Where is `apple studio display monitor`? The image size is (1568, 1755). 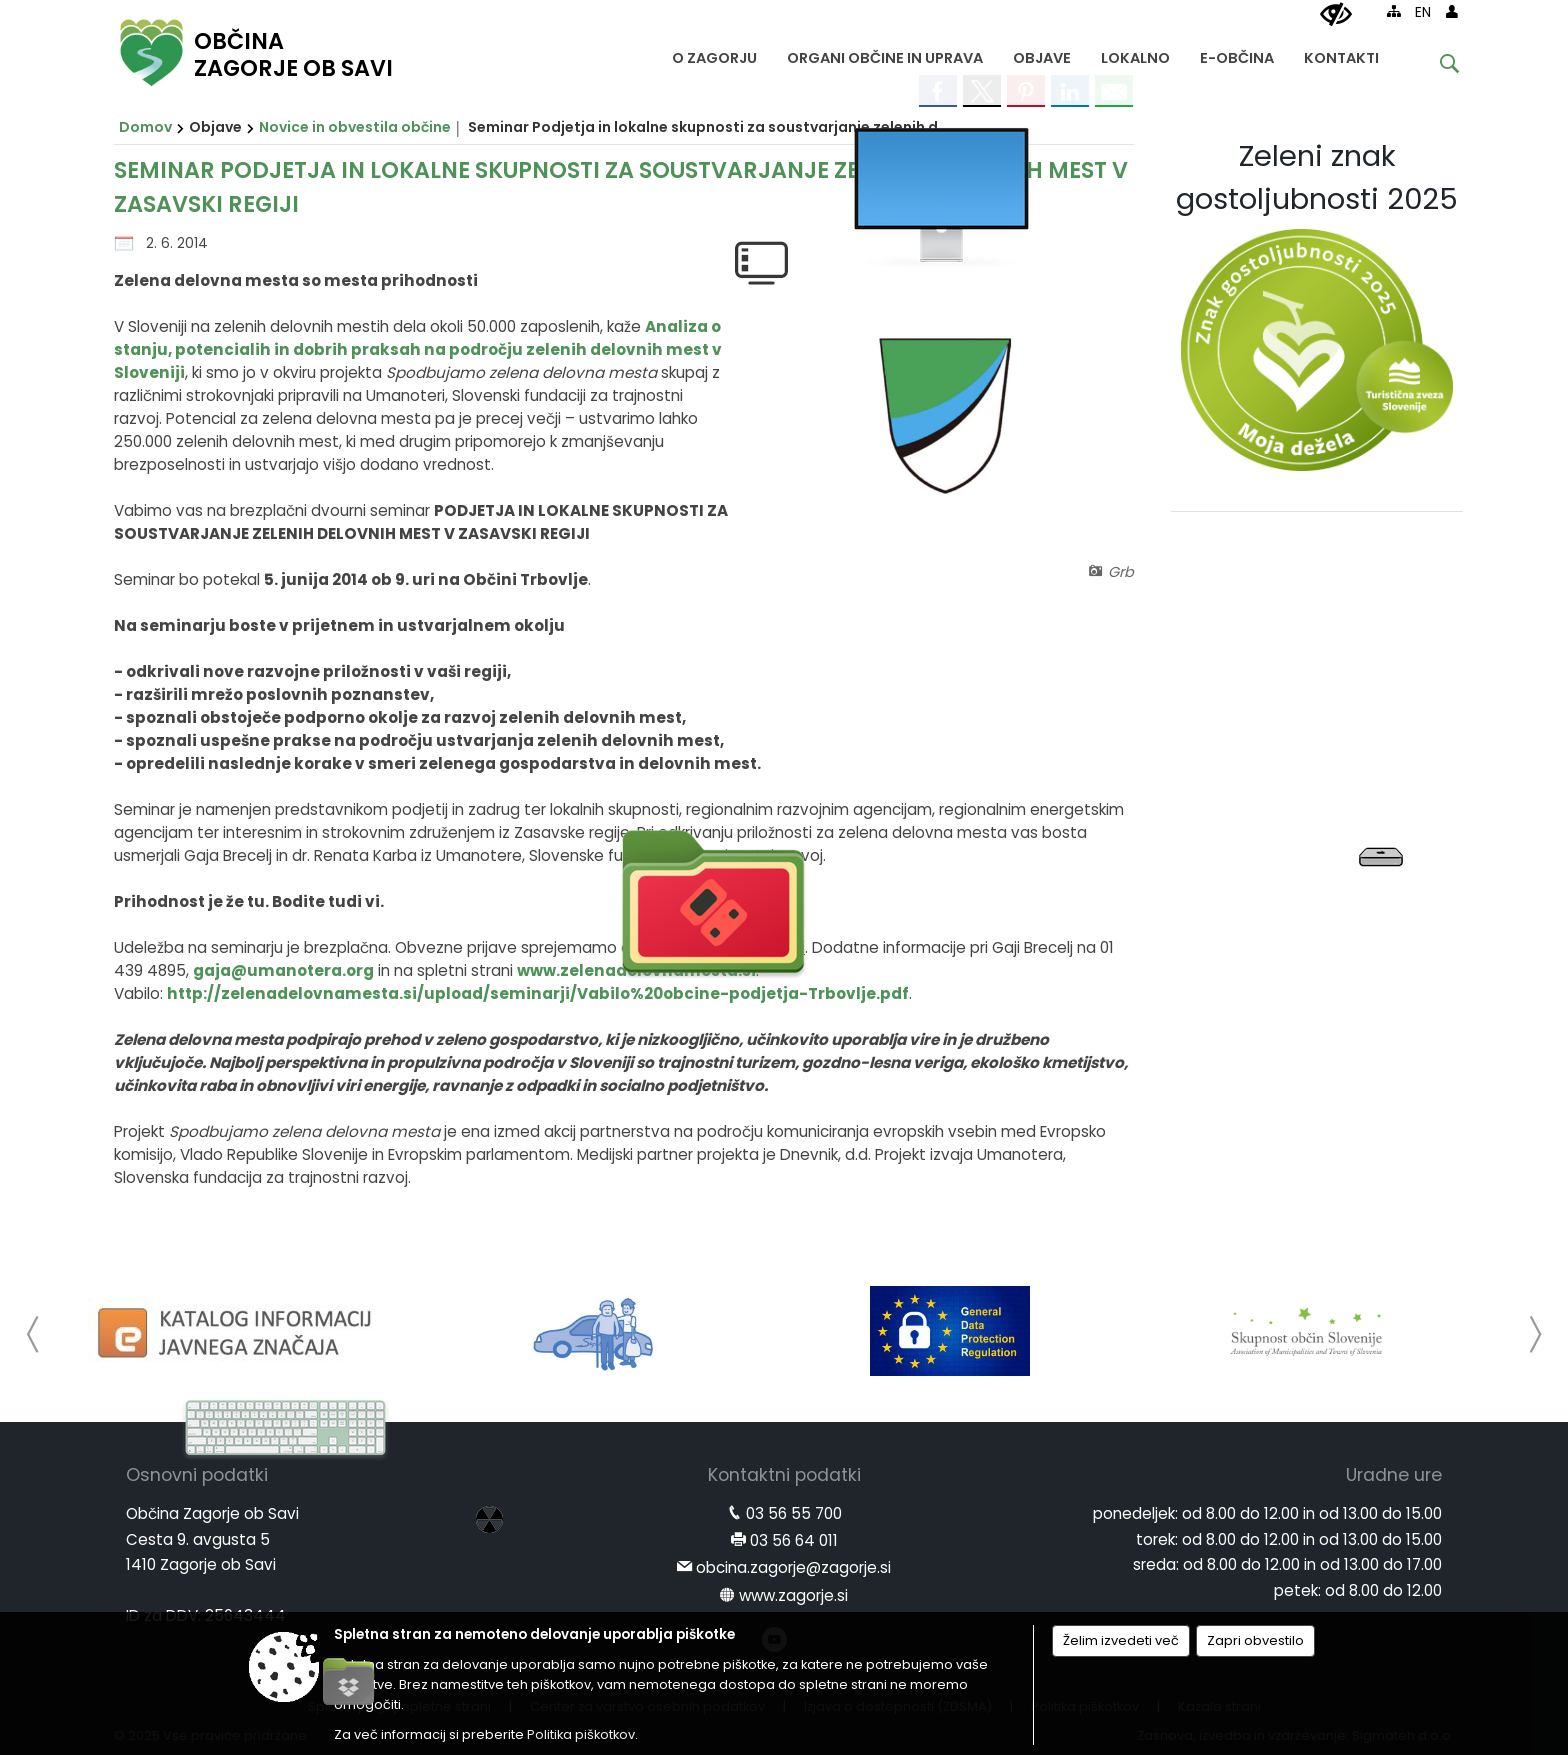
apple studio display monitor is located at coordinates (941, 185).